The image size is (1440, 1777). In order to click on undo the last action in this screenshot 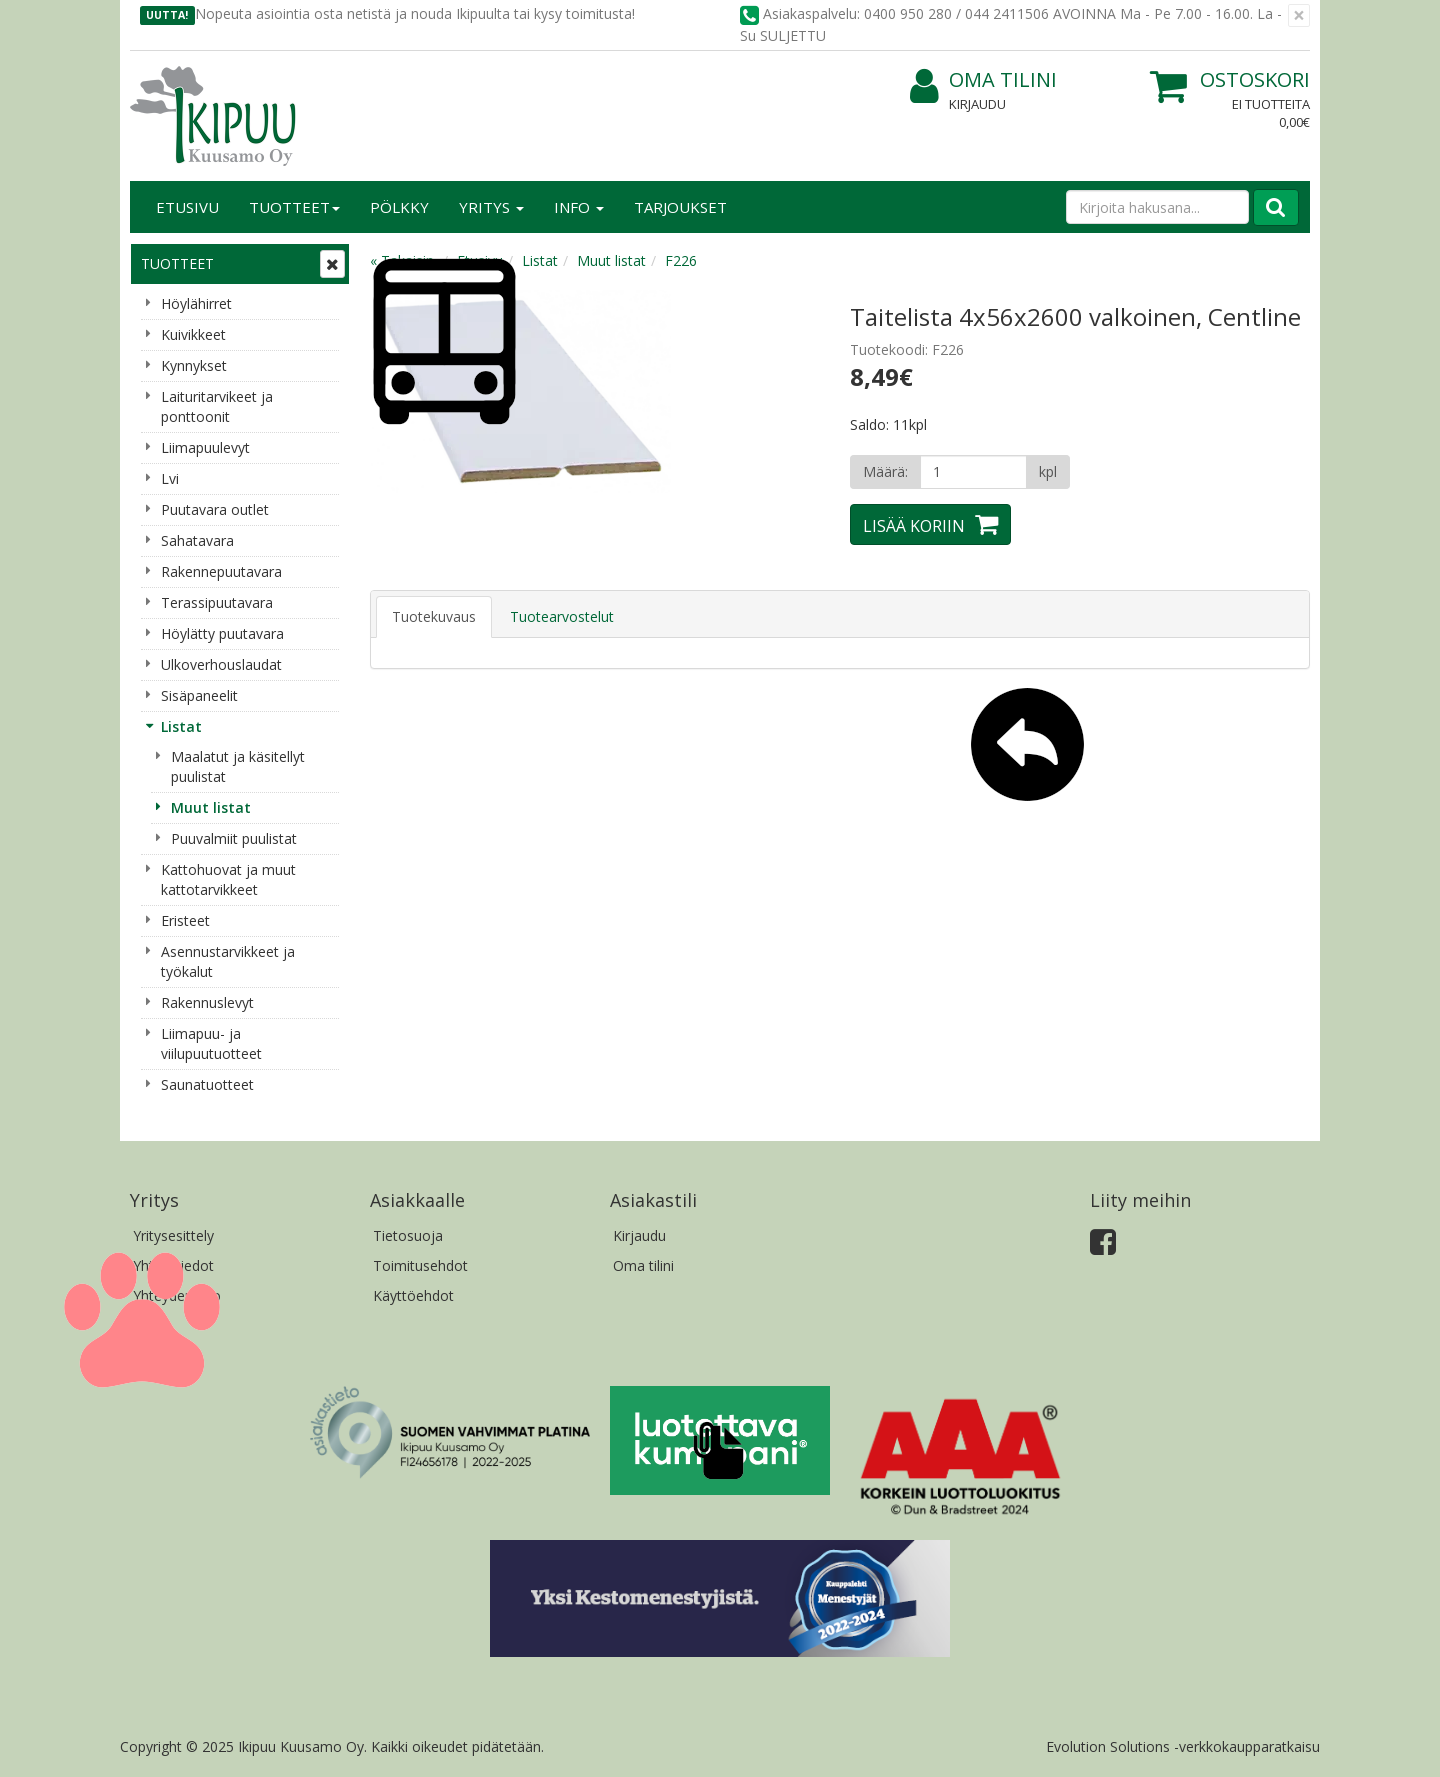, I will do `click(1027, 744)`.